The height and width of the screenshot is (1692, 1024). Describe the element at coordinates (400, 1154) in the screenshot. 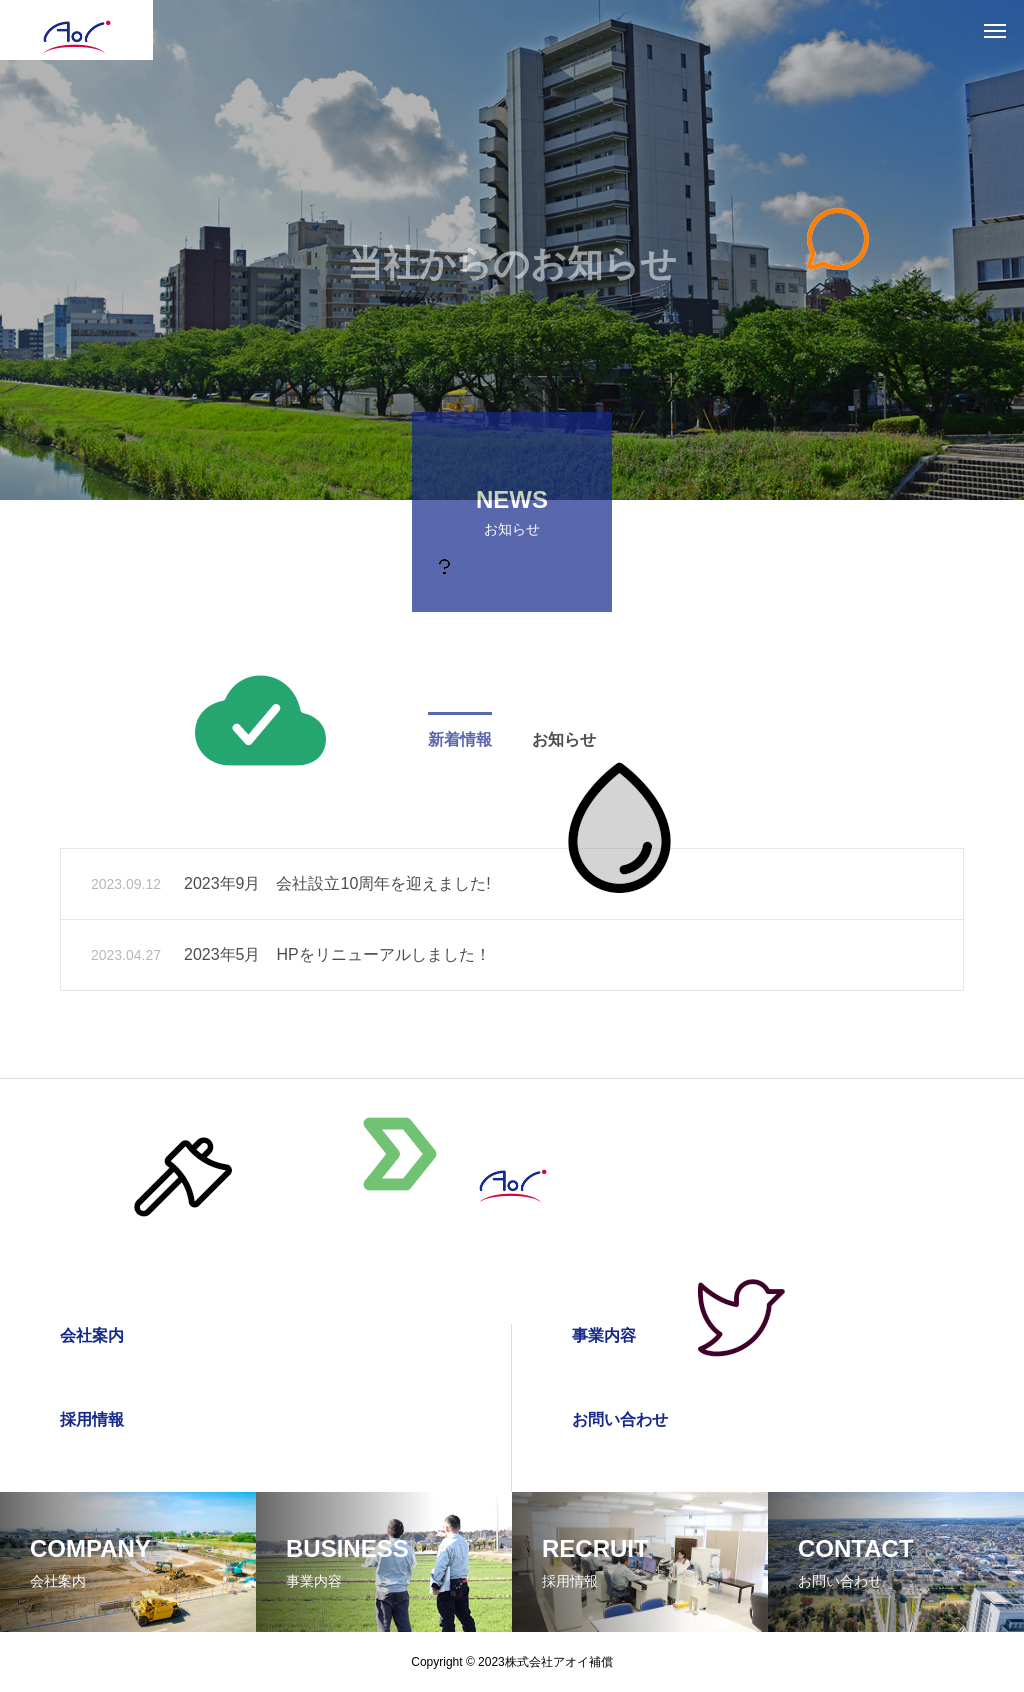

I see `navigate to the next item or step` at that location.